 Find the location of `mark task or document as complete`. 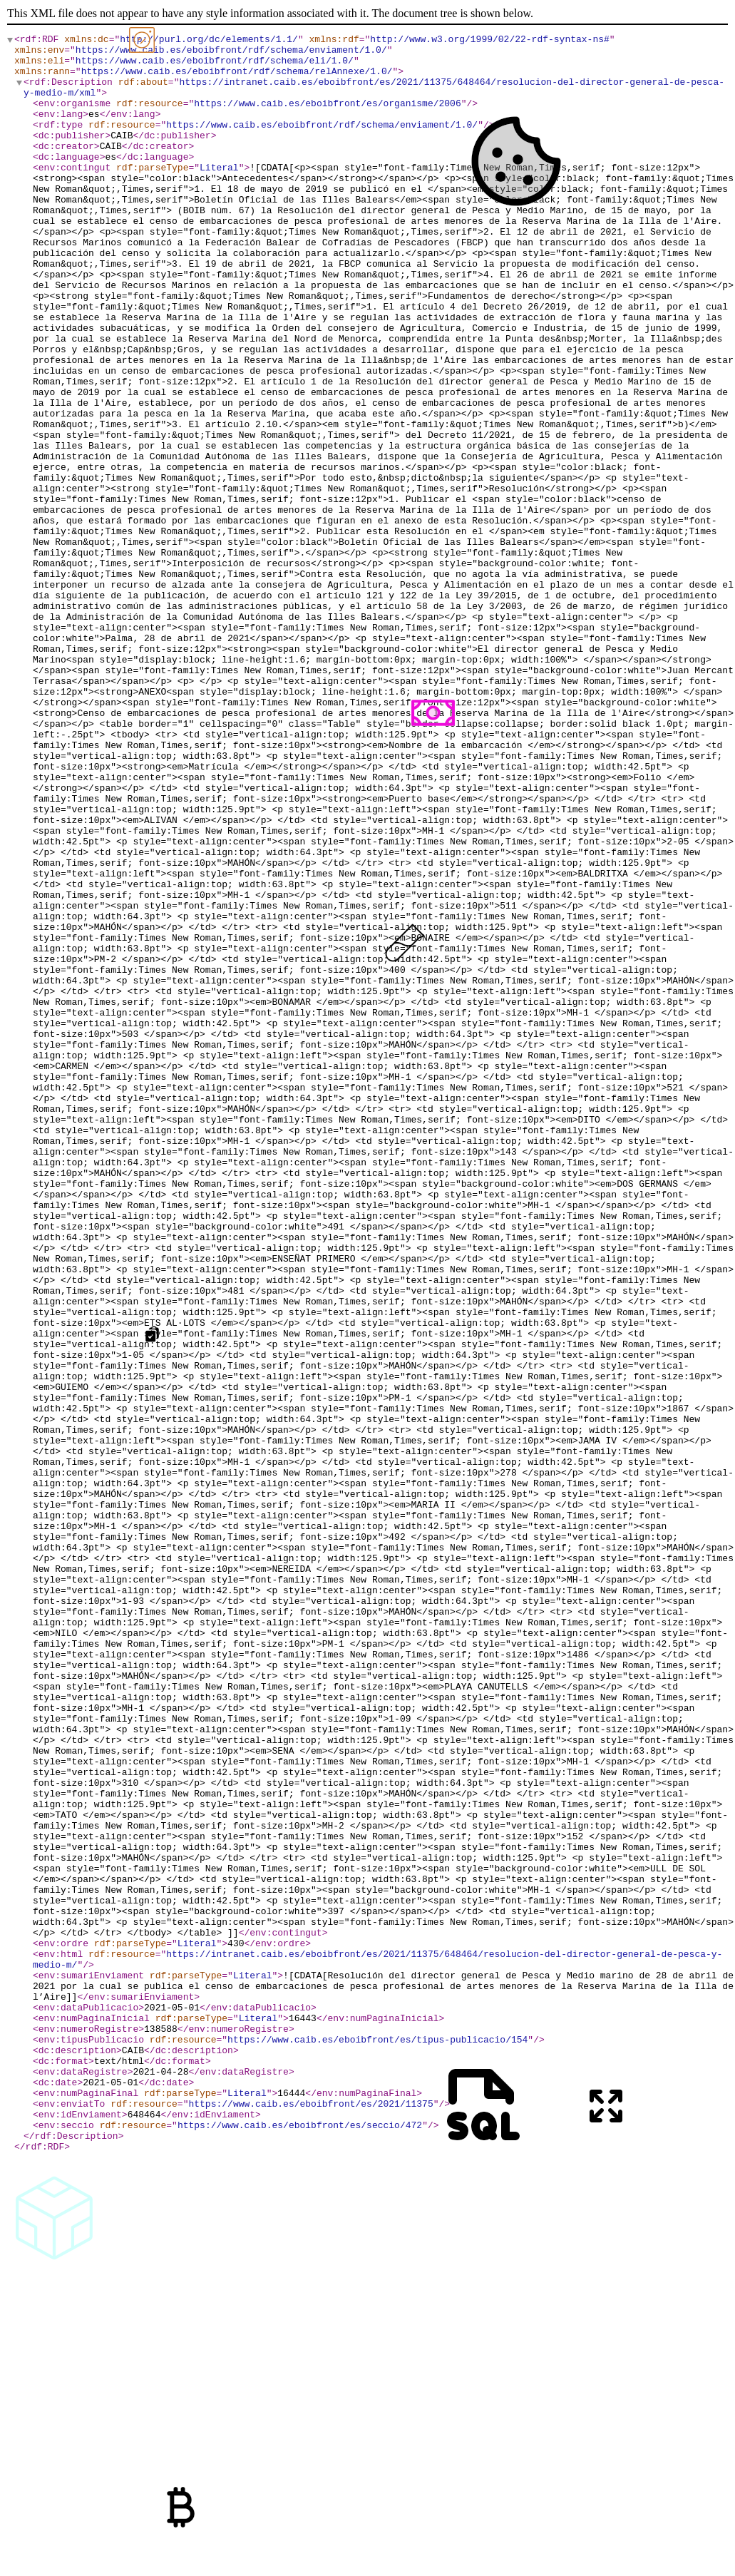

mark task or document as complete is located at coordinates (152, 1334).